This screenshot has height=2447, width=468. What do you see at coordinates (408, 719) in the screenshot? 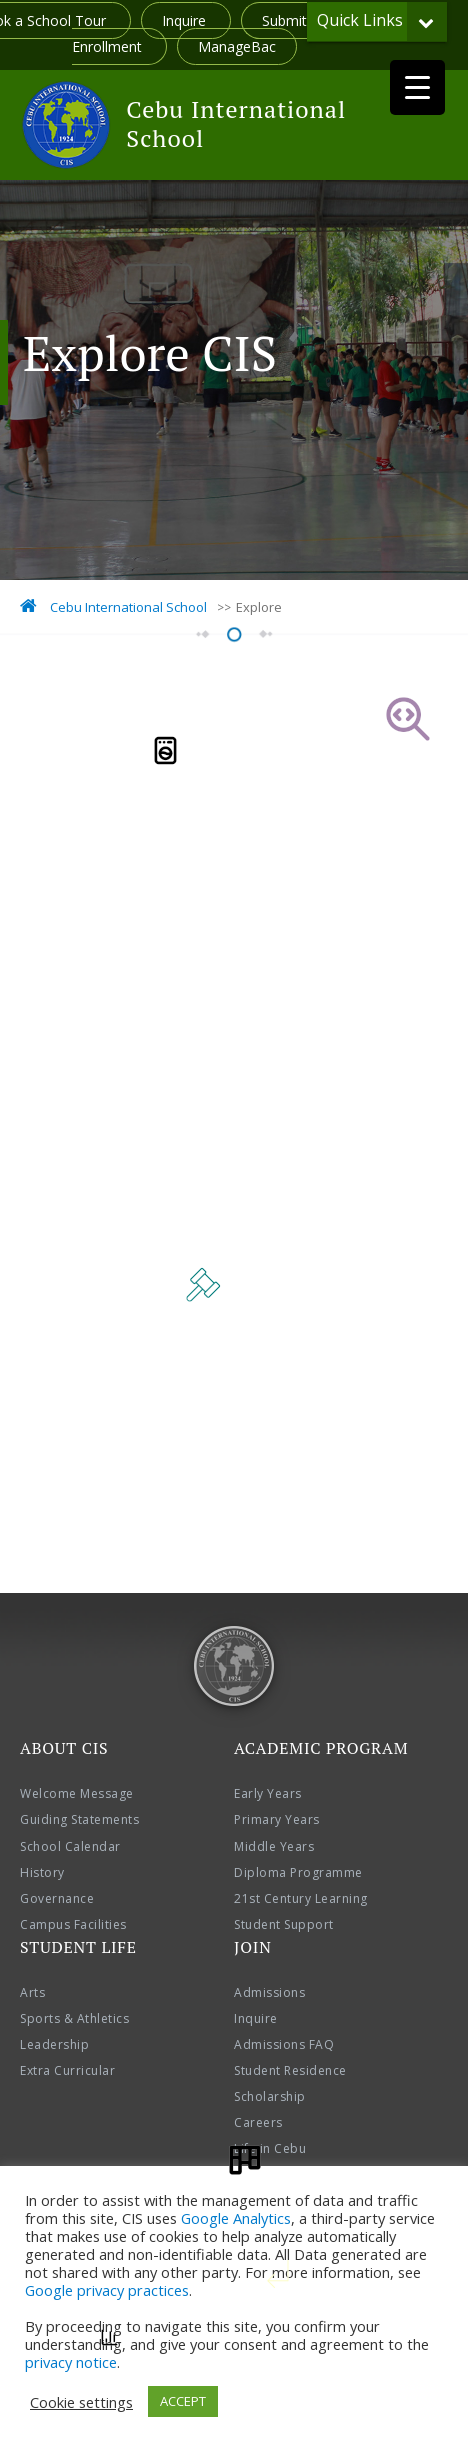
I see `inspect or zoom into code` at bounding box center [408, 719].